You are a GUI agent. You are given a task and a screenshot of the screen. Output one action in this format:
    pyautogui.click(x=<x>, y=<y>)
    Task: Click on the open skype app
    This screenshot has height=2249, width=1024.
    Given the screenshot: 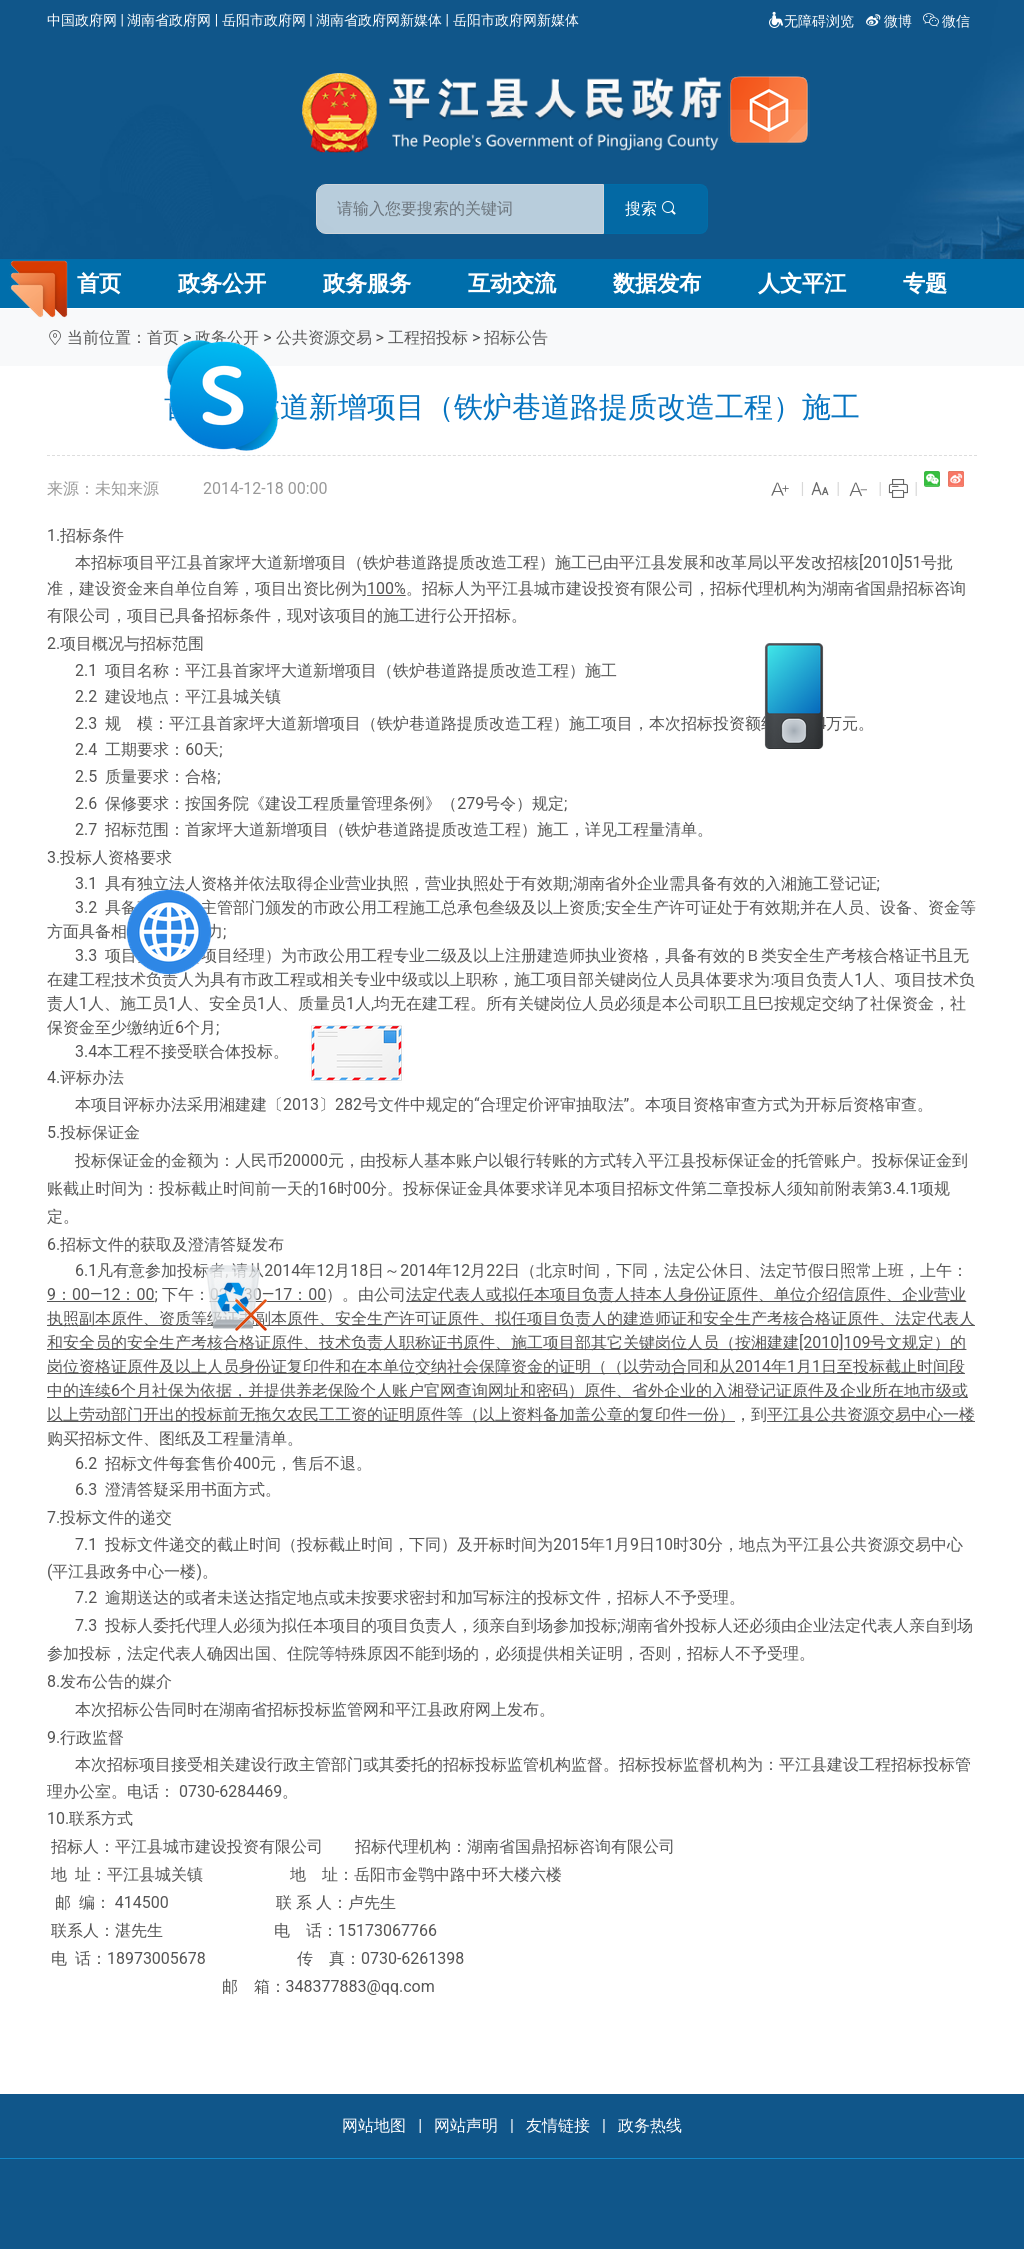 What is the action you would take?
    pyautogui.click(x=222, y=395)
    